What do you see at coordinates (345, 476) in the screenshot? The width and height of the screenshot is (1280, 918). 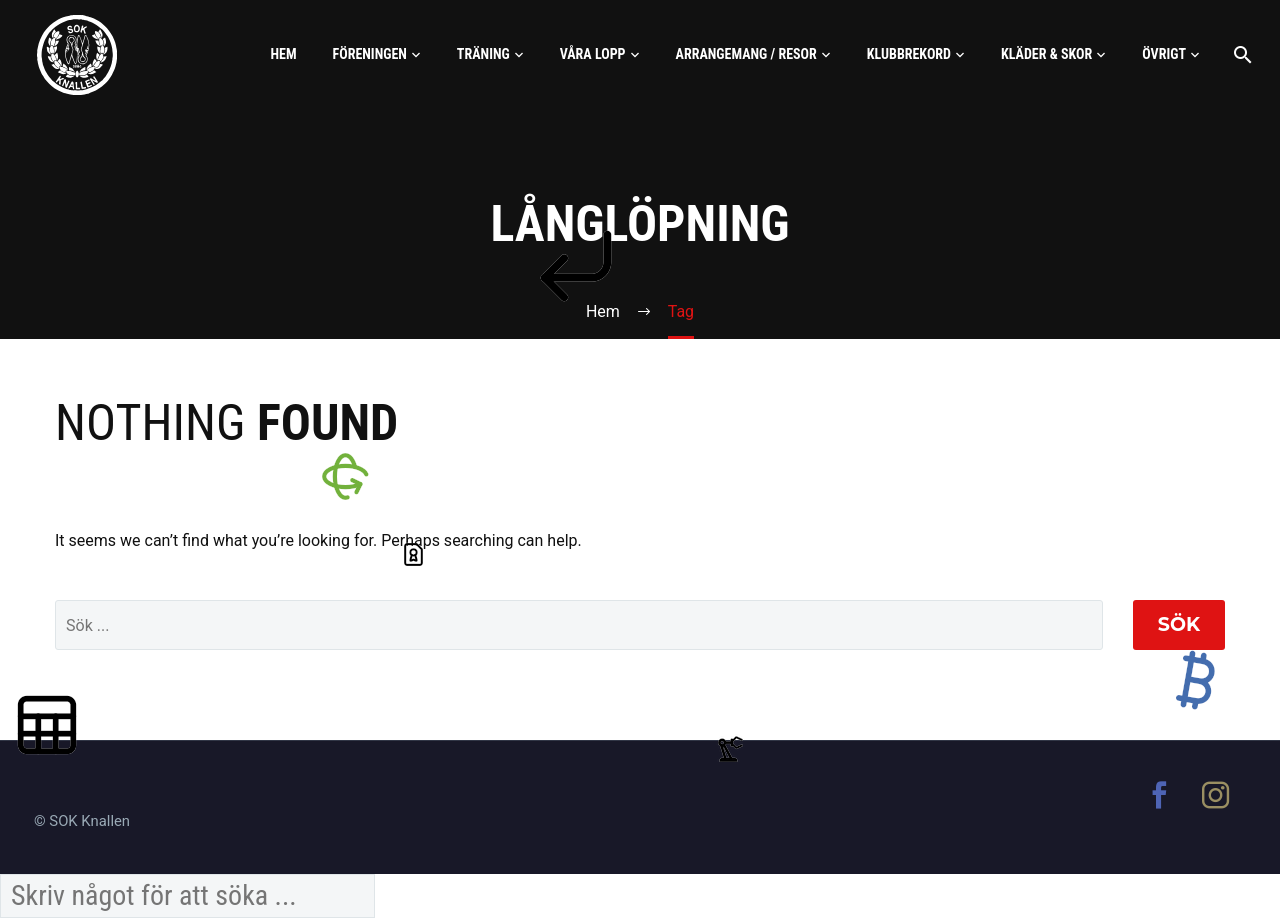 I see `rotate object in 3D space` at bounding box center [345, 476].